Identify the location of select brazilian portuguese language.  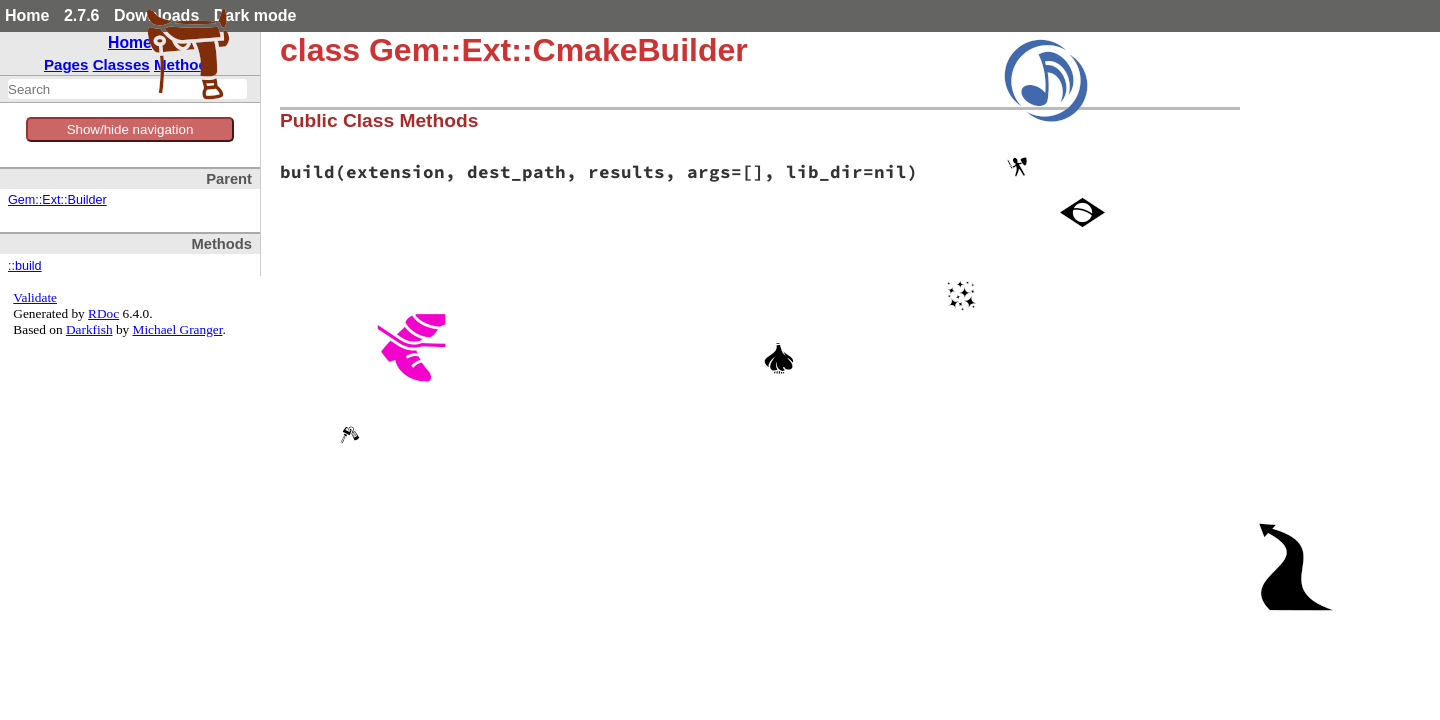
(1082, 212).